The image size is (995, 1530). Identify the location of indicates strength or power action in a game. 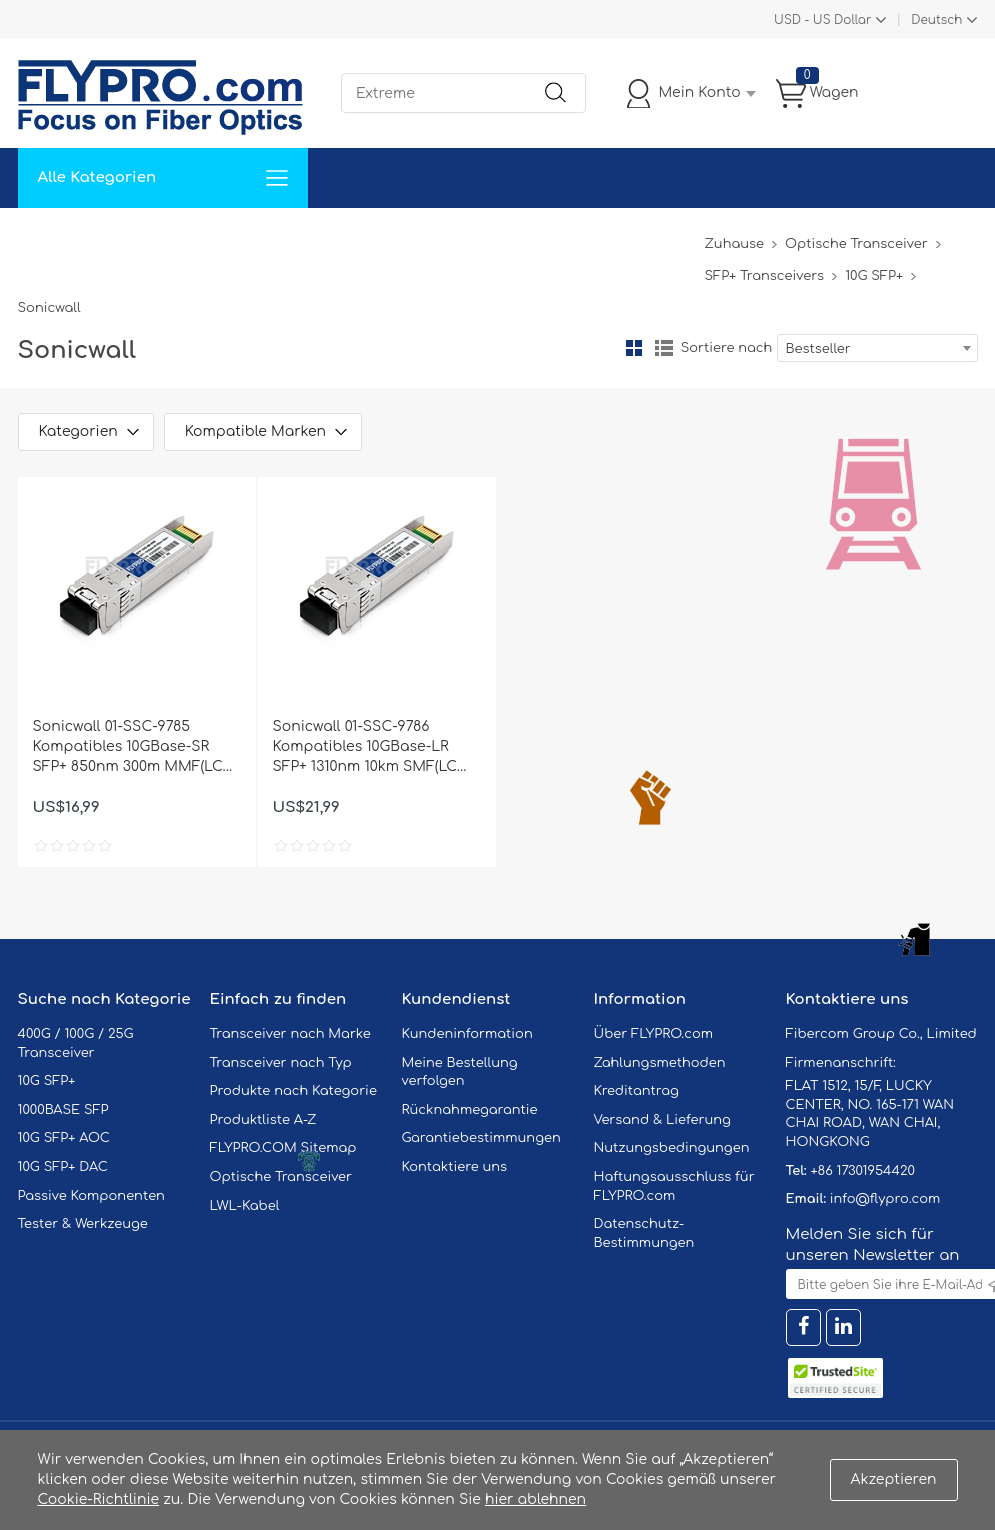
(650, 797).